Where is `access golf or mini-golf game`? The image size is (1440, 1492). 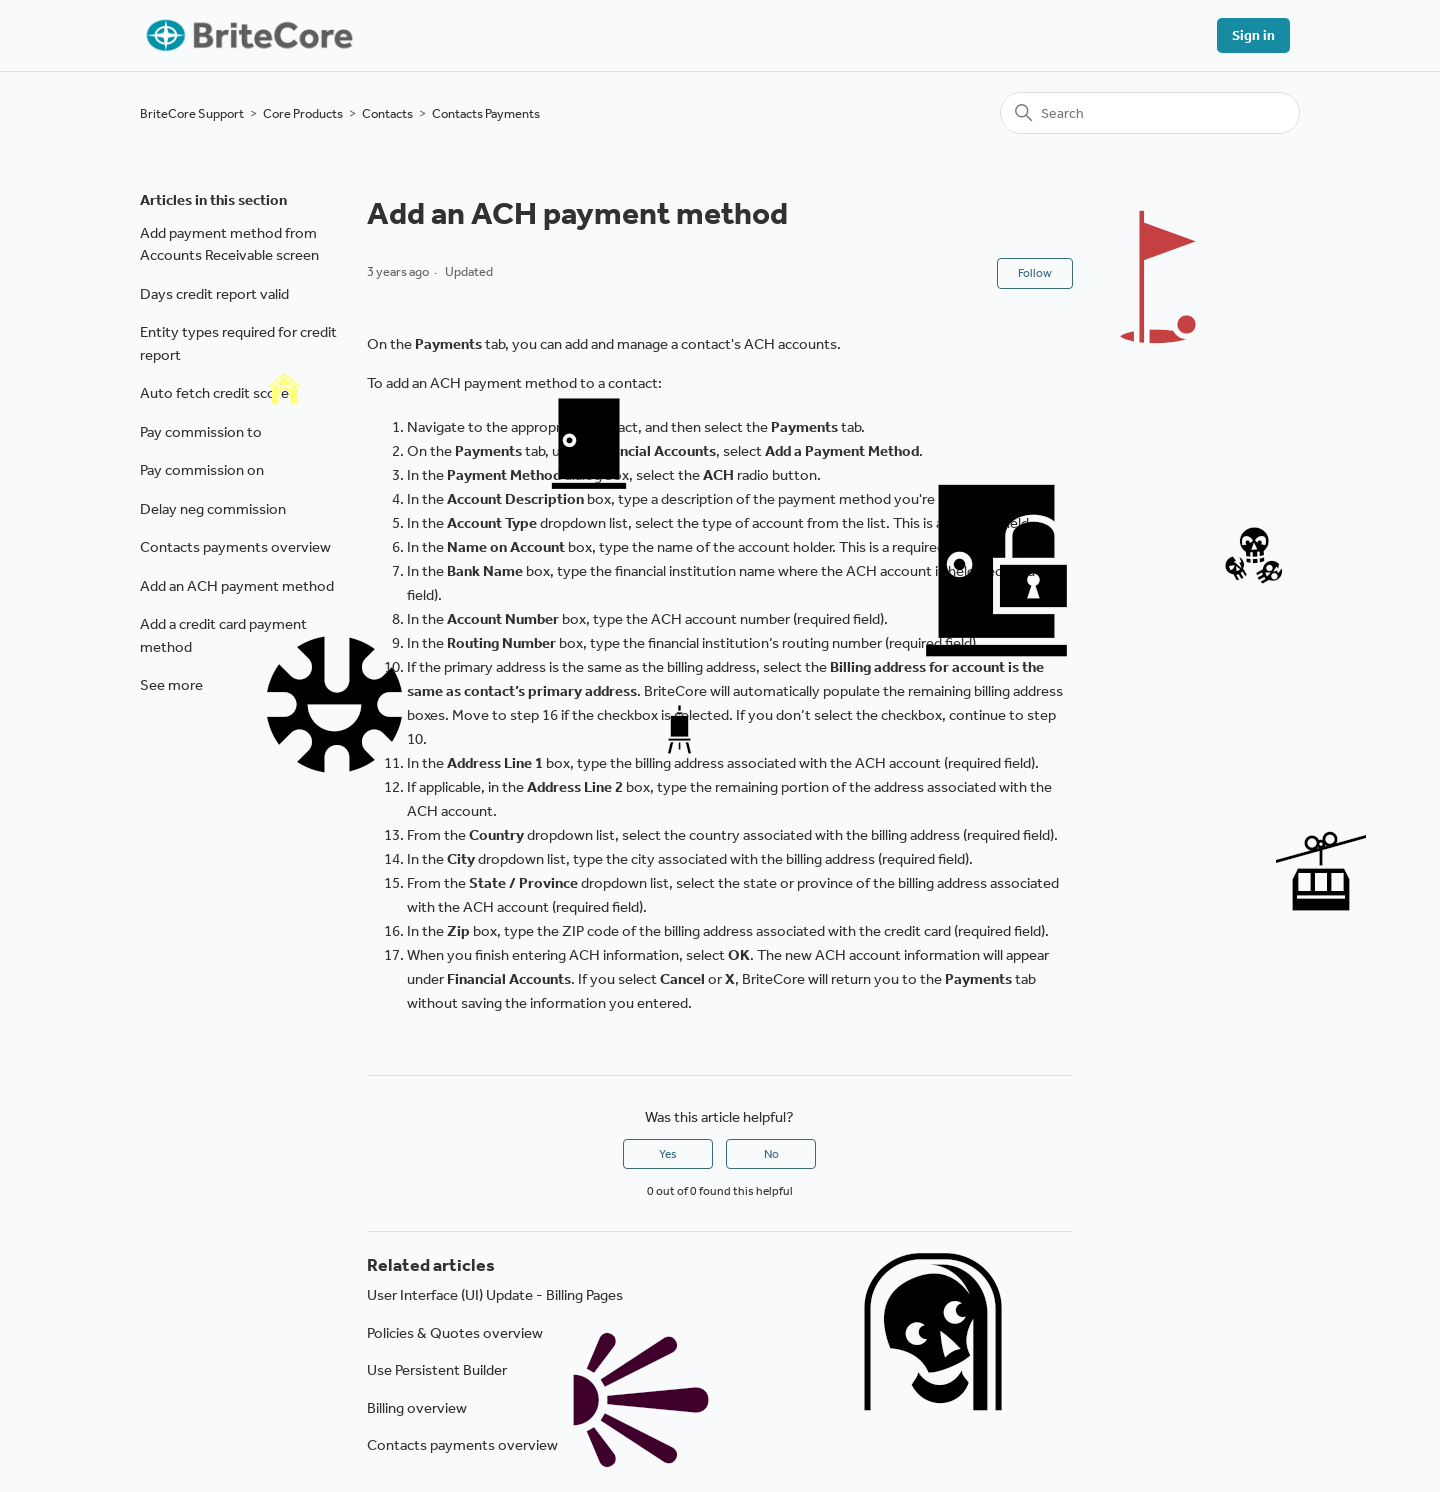 access golf or mini-golf game is located at coordinates (1158, 277).